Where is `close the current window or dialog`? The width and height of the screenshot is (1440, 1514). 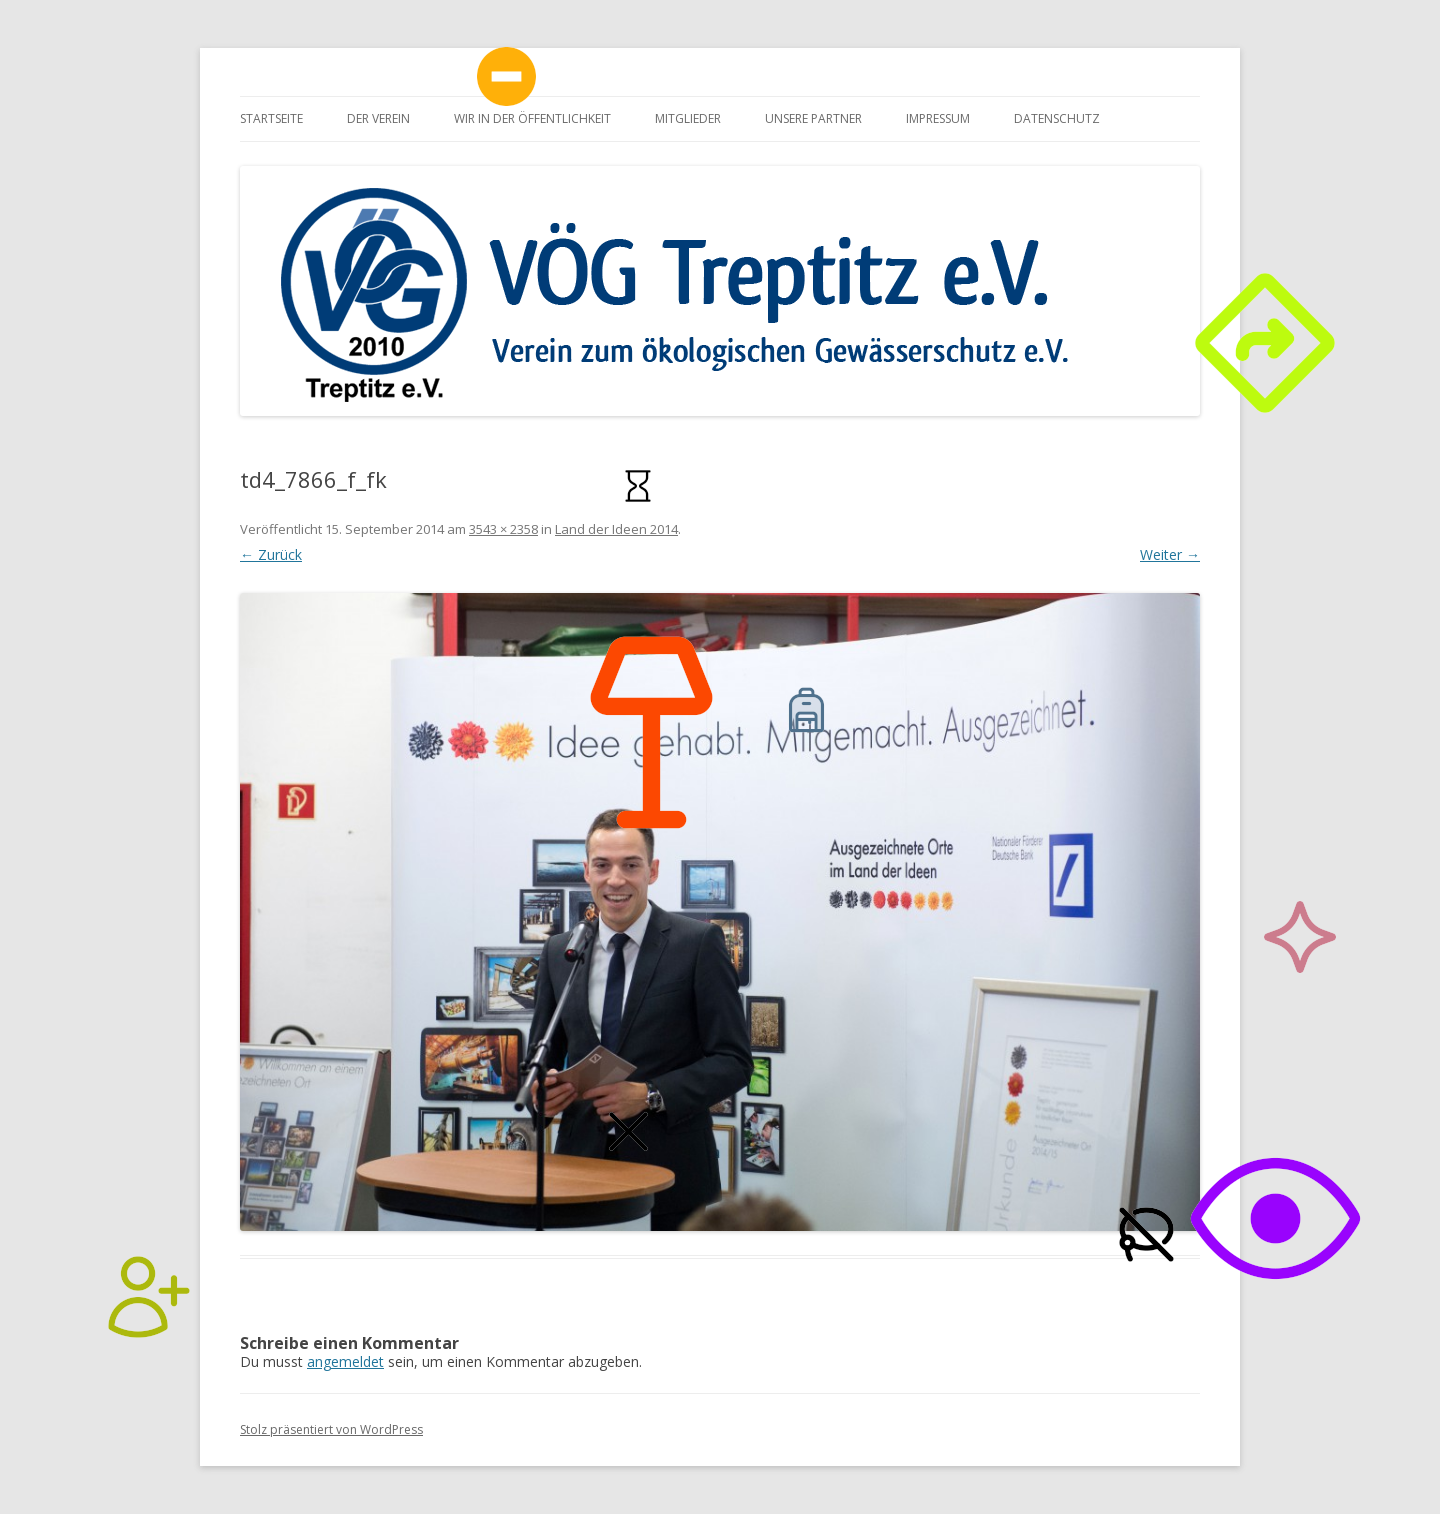
close the current window or dialog is located at coordinates (628, 1131).